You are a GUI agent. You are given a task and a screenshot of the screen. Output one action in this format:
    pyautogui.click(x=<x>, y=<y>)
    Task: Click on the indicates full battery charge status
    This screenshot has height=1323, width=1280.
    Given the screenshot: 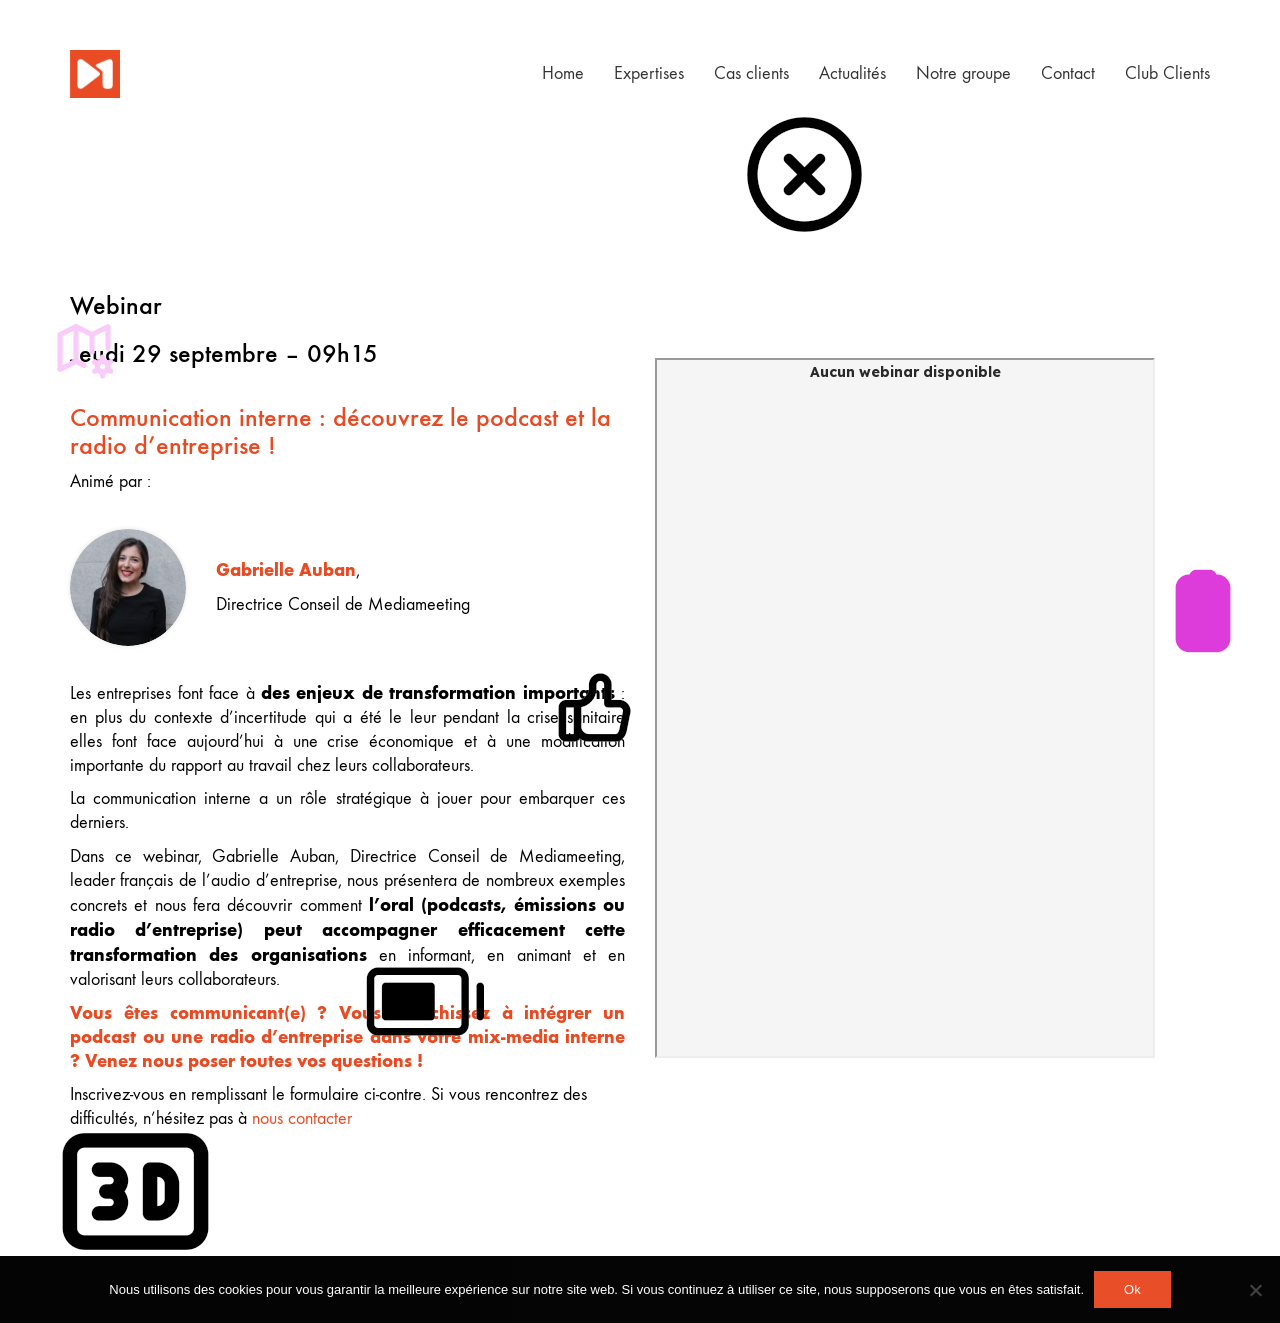 What is the action you would take?
    pyautogui.click(x=1203, y=611)
    